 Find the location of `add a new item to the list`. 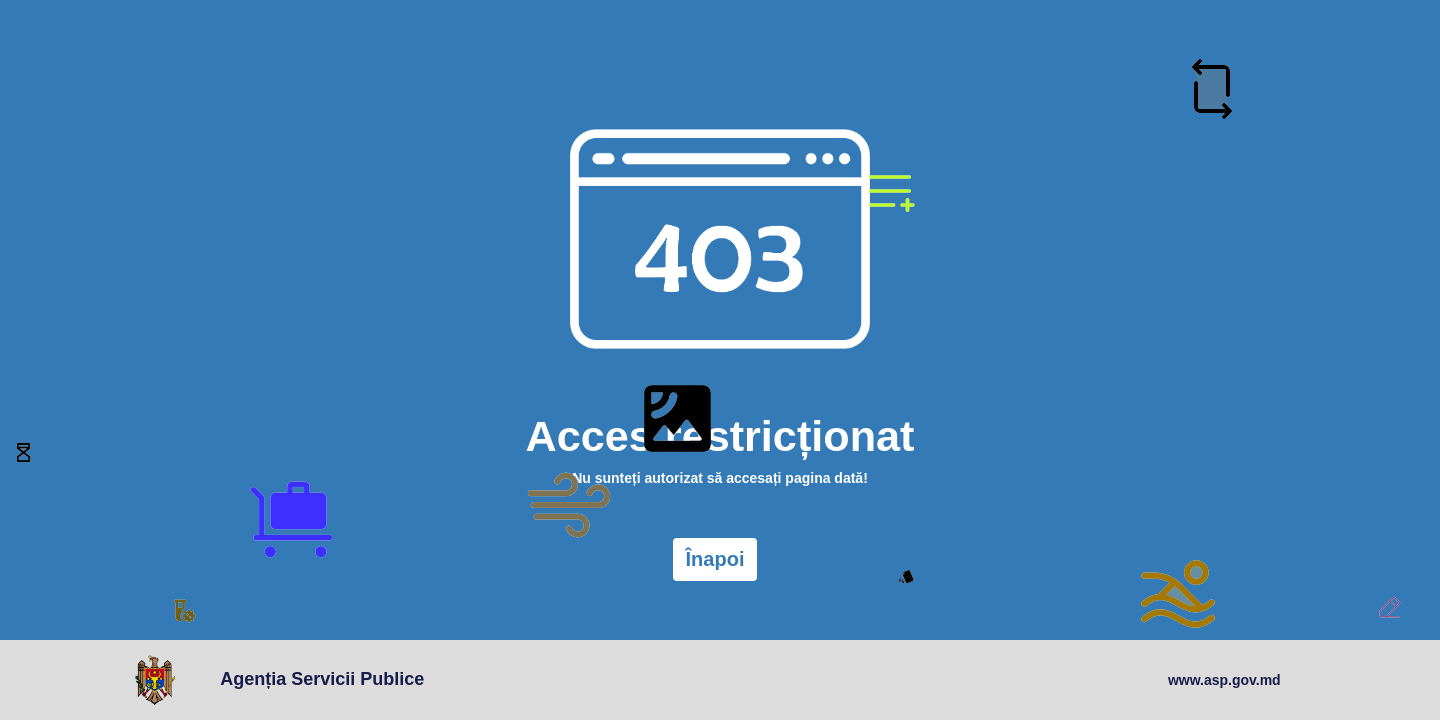

add a new item to the list is located at coordinates (890, 191).